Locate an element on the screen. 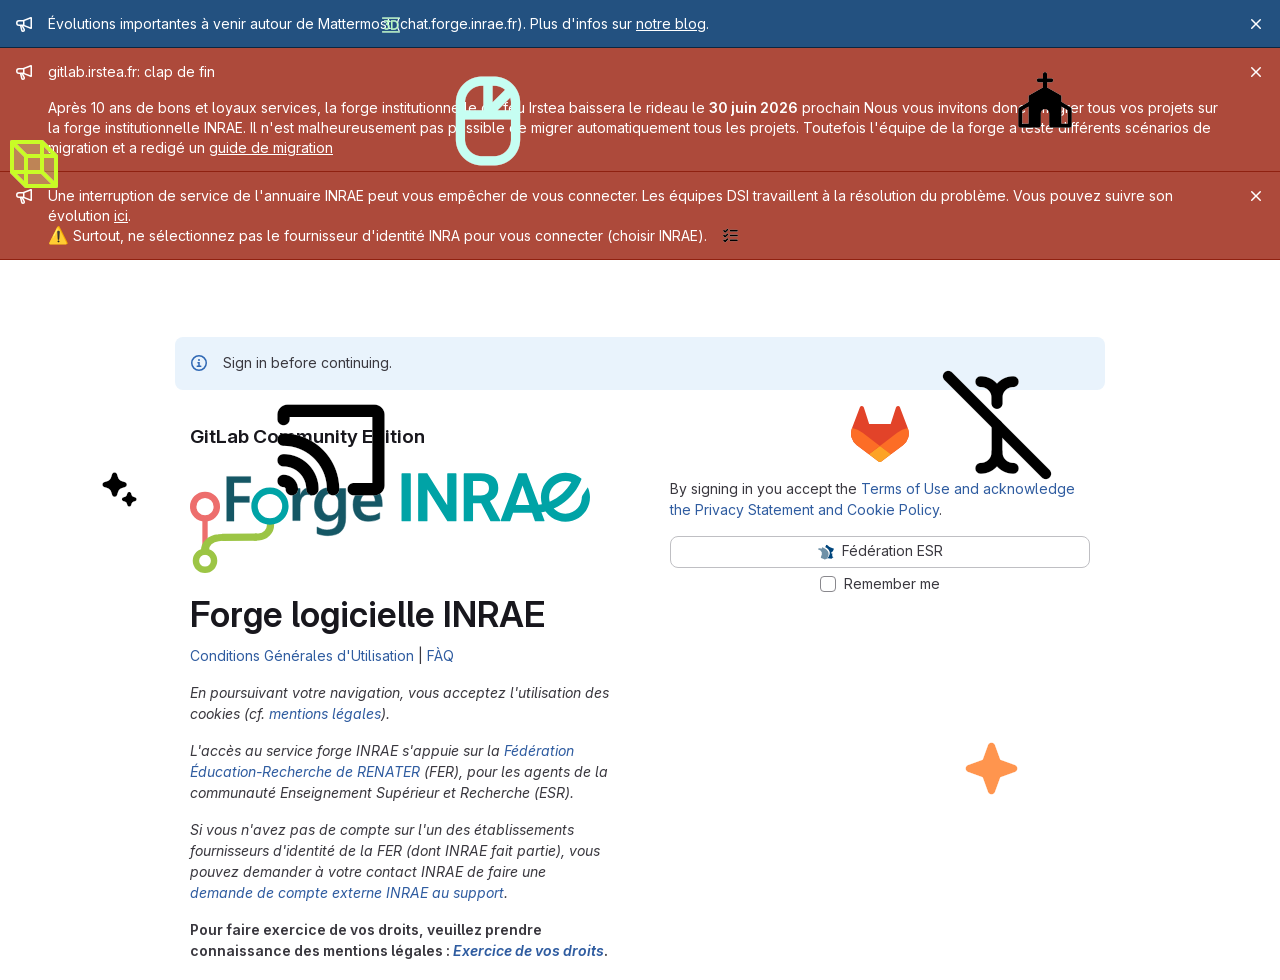 Image resolution: width=1280 pixels, height=980 pixels. view 3D model or object is located at coordinates (34, 164).